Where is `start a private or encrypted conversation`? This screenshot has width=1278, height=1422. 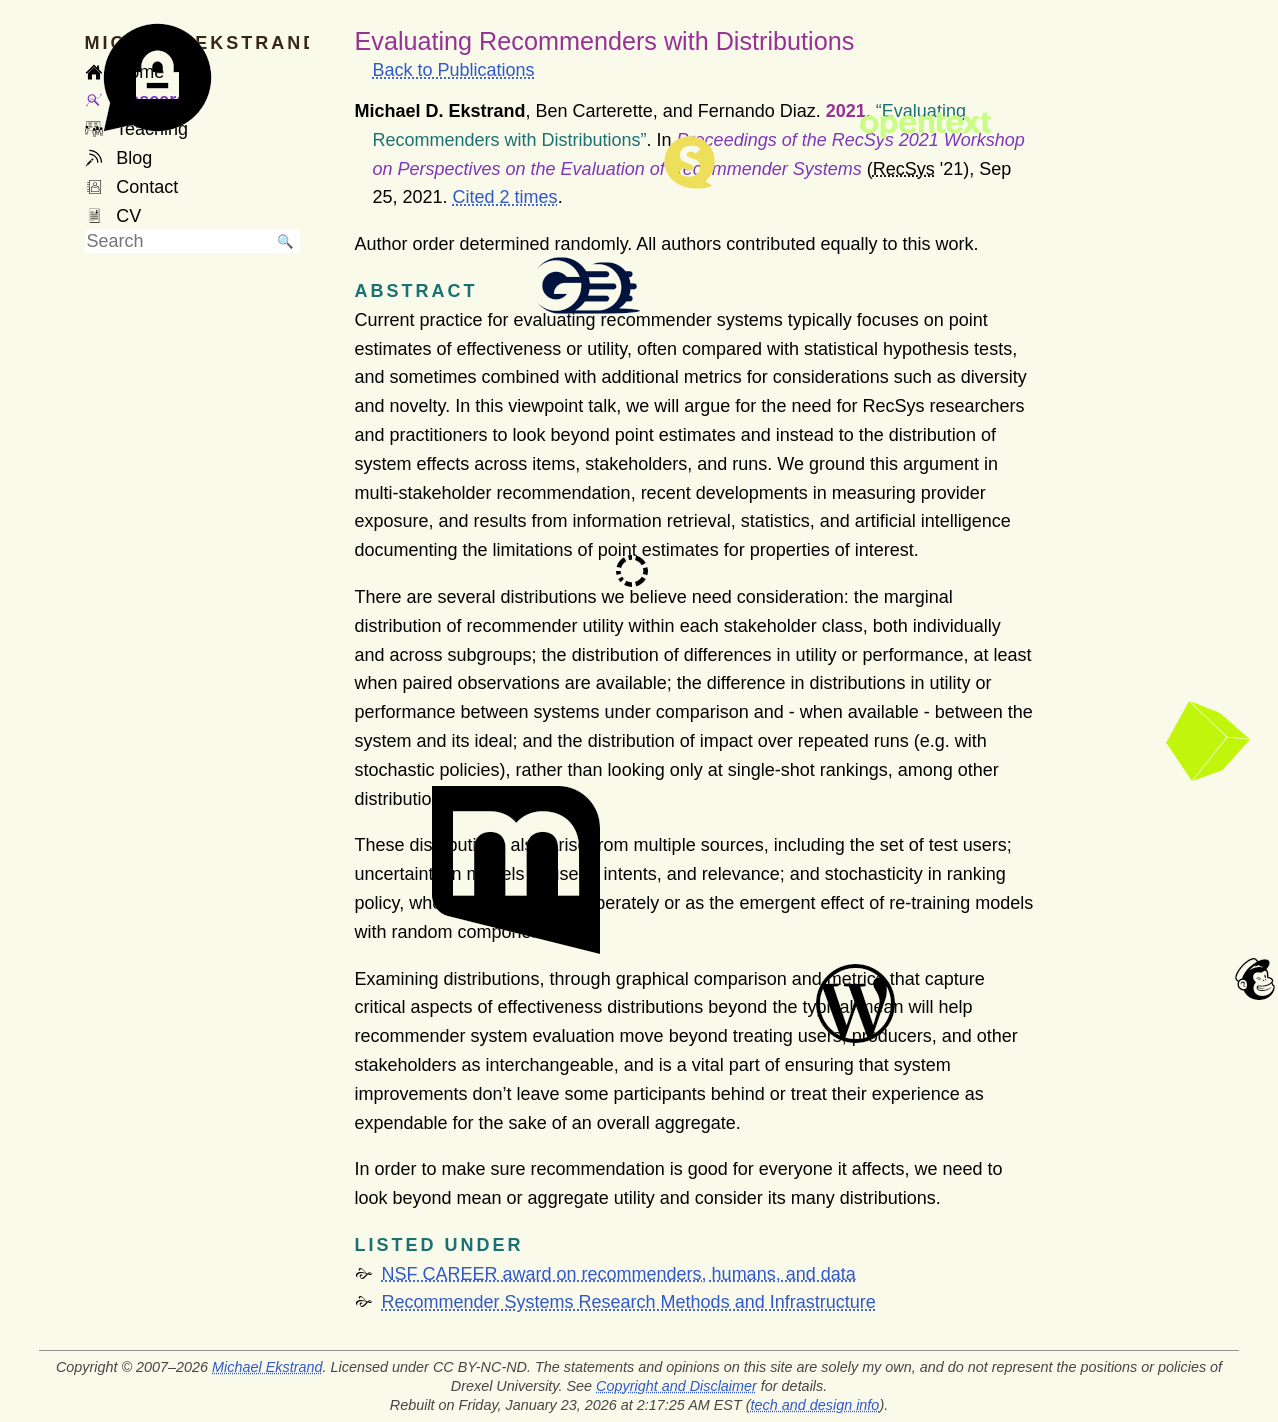 start a private or encrypted conversation is located at coordinates (157, 77).